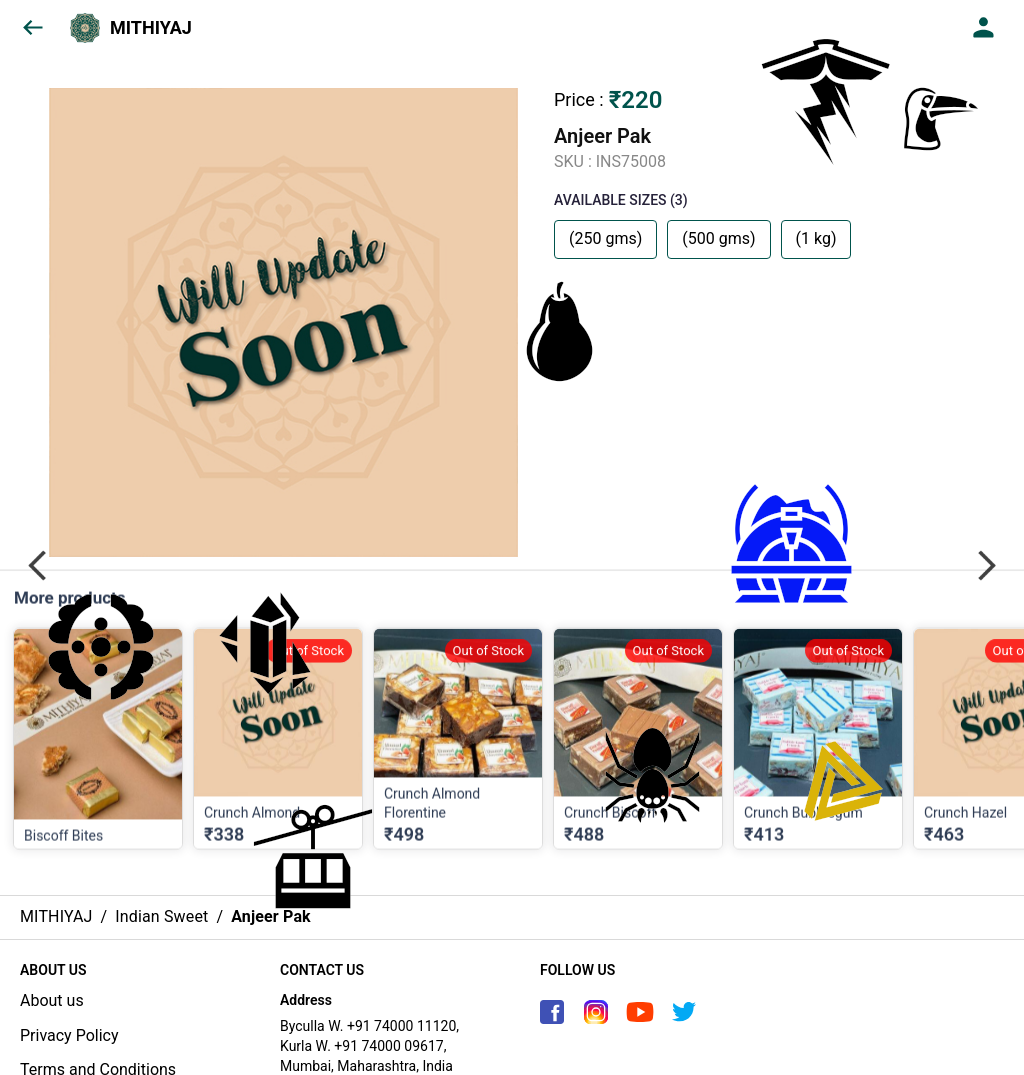  Describe the element at coordinates (559, 331) in the screenshot. I see `select pear as your game fruit or character` at that location.